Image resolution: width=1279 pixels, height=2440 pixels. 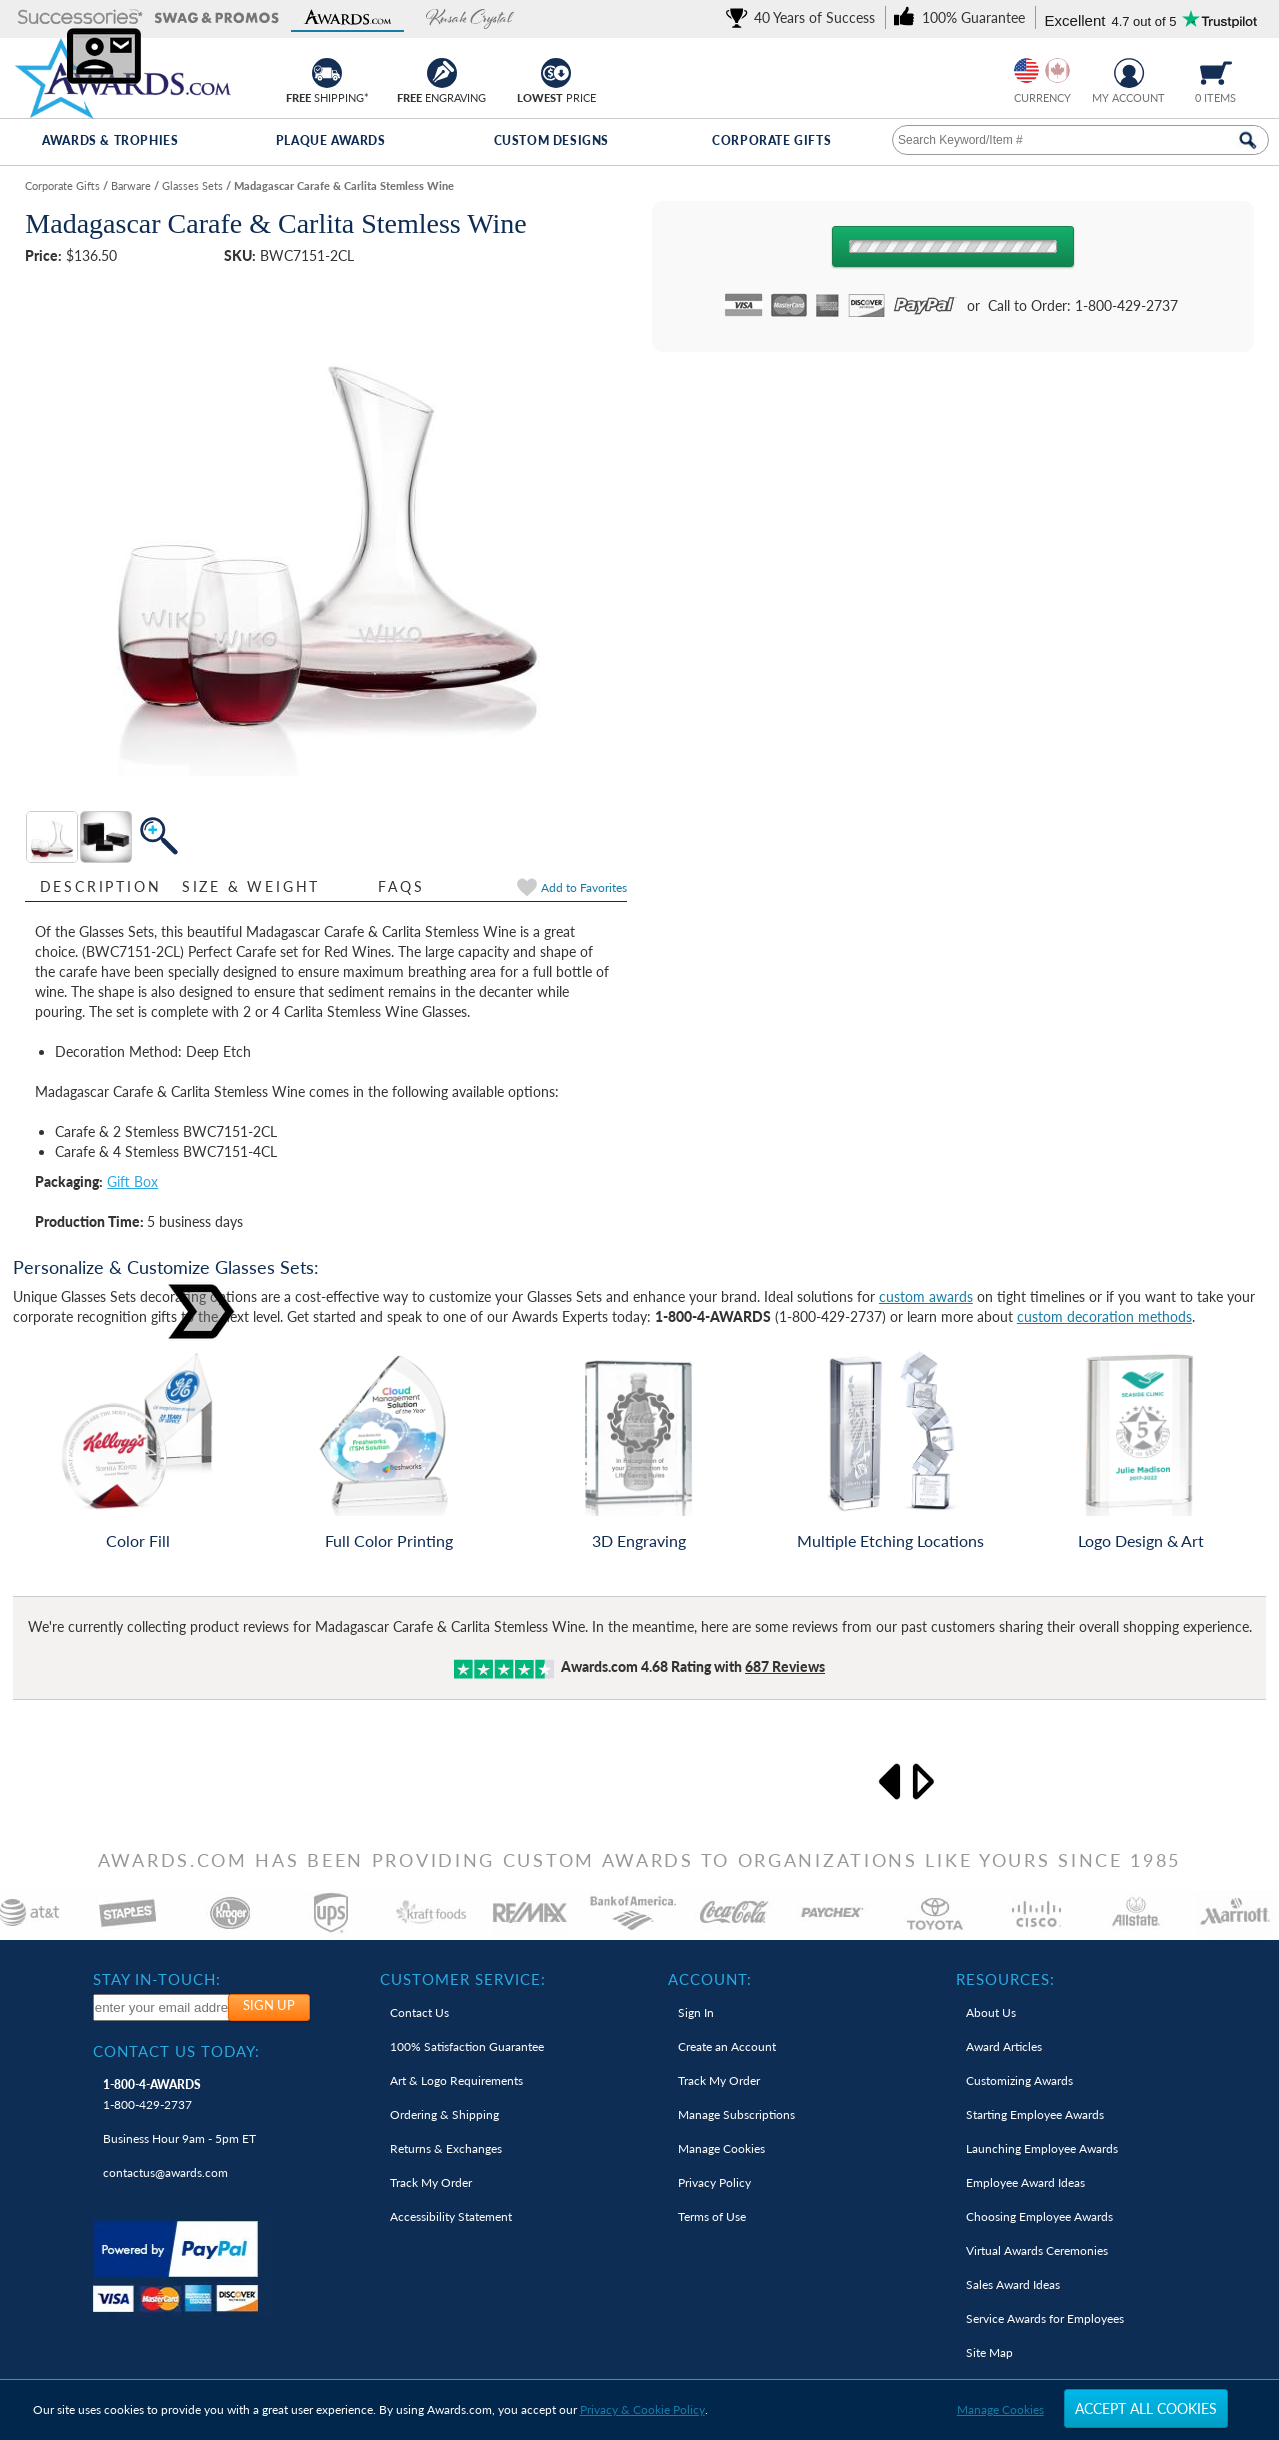 I want to click on access contact's email information, so click(x=104, y=56).